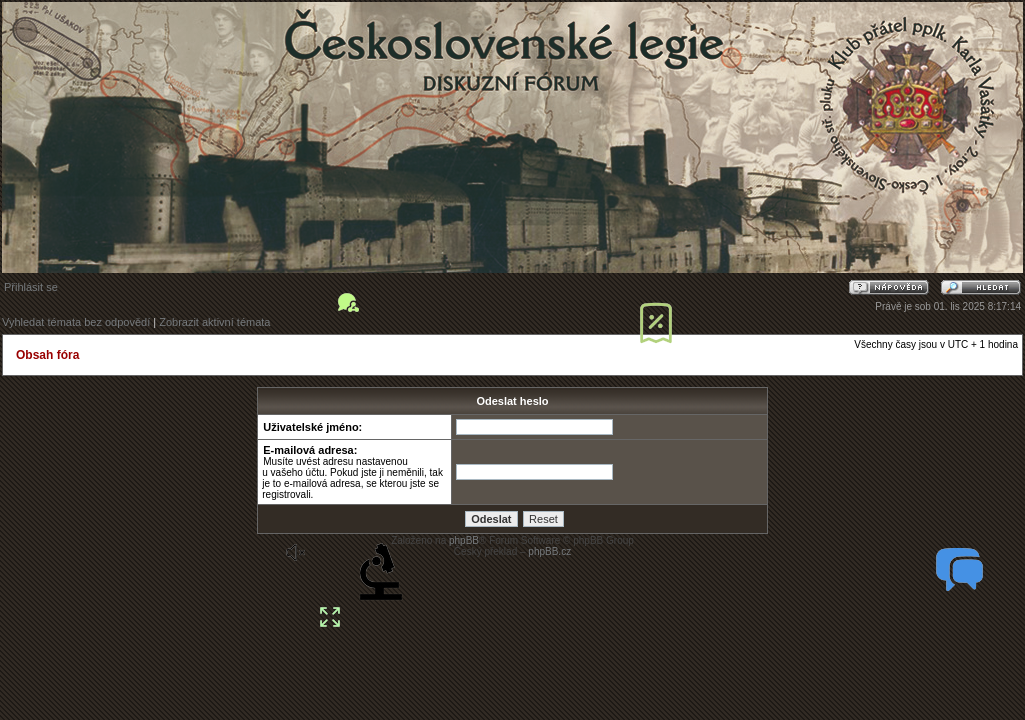 This screenshot has height=720, width=1025. Describe the element at coordinates (656, 323) in the screenshot. I see `view discount or coupon codes` at that location.